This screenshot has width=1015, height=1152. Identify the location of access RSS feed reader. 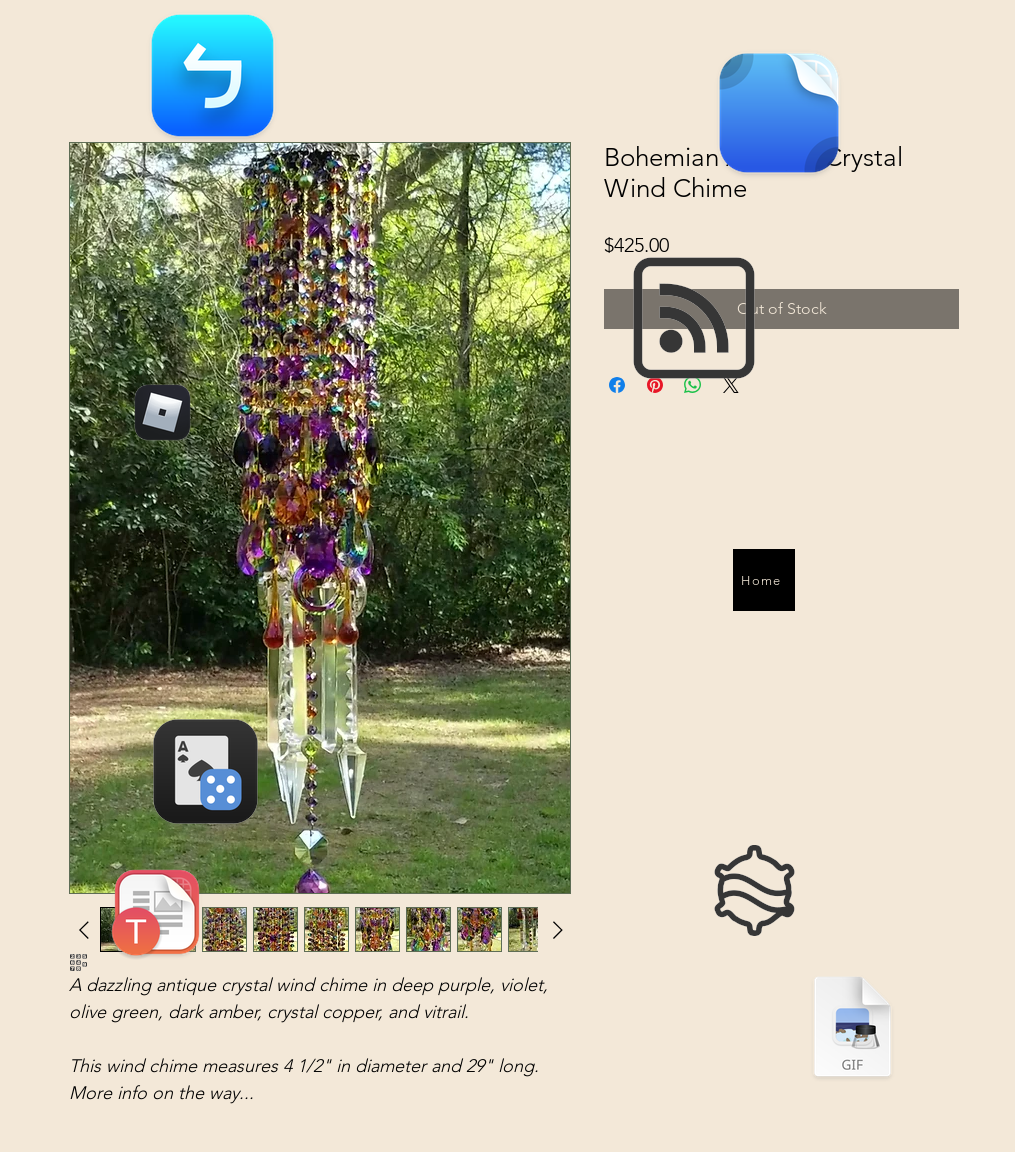
(694, 318).